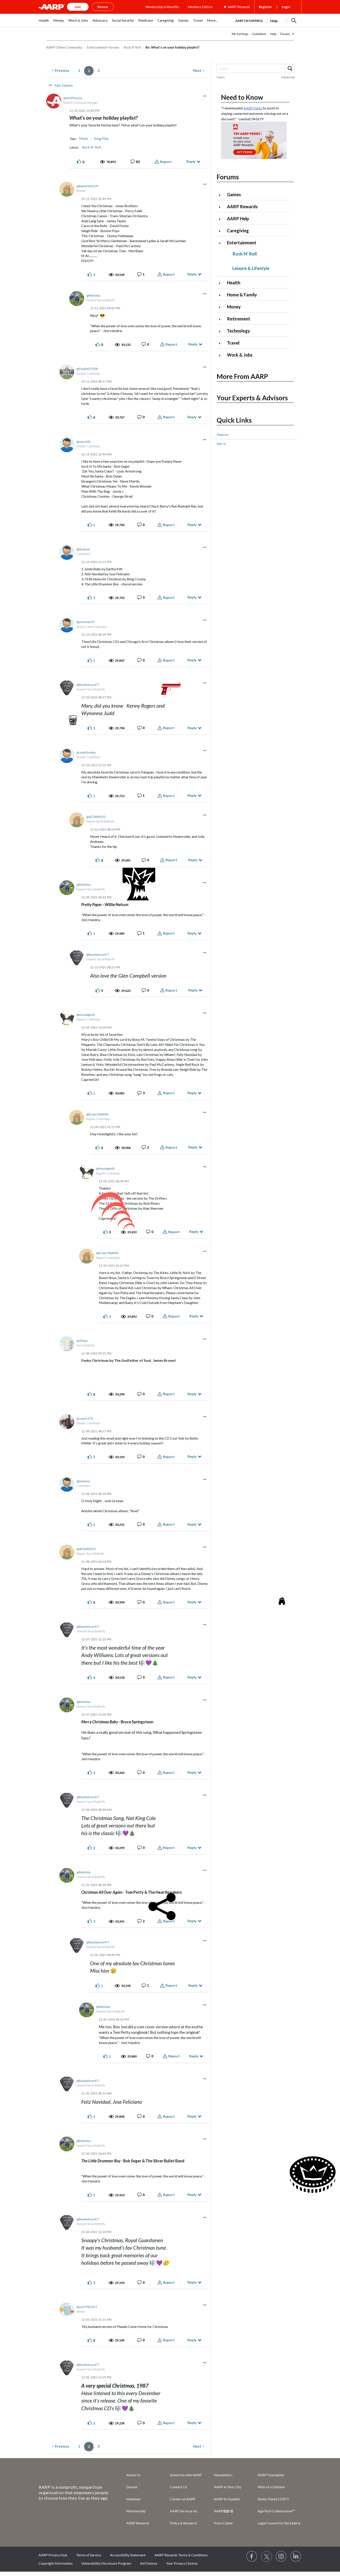 The image size is (340, 2576). I want to click on share this content, so click(162, 1906).